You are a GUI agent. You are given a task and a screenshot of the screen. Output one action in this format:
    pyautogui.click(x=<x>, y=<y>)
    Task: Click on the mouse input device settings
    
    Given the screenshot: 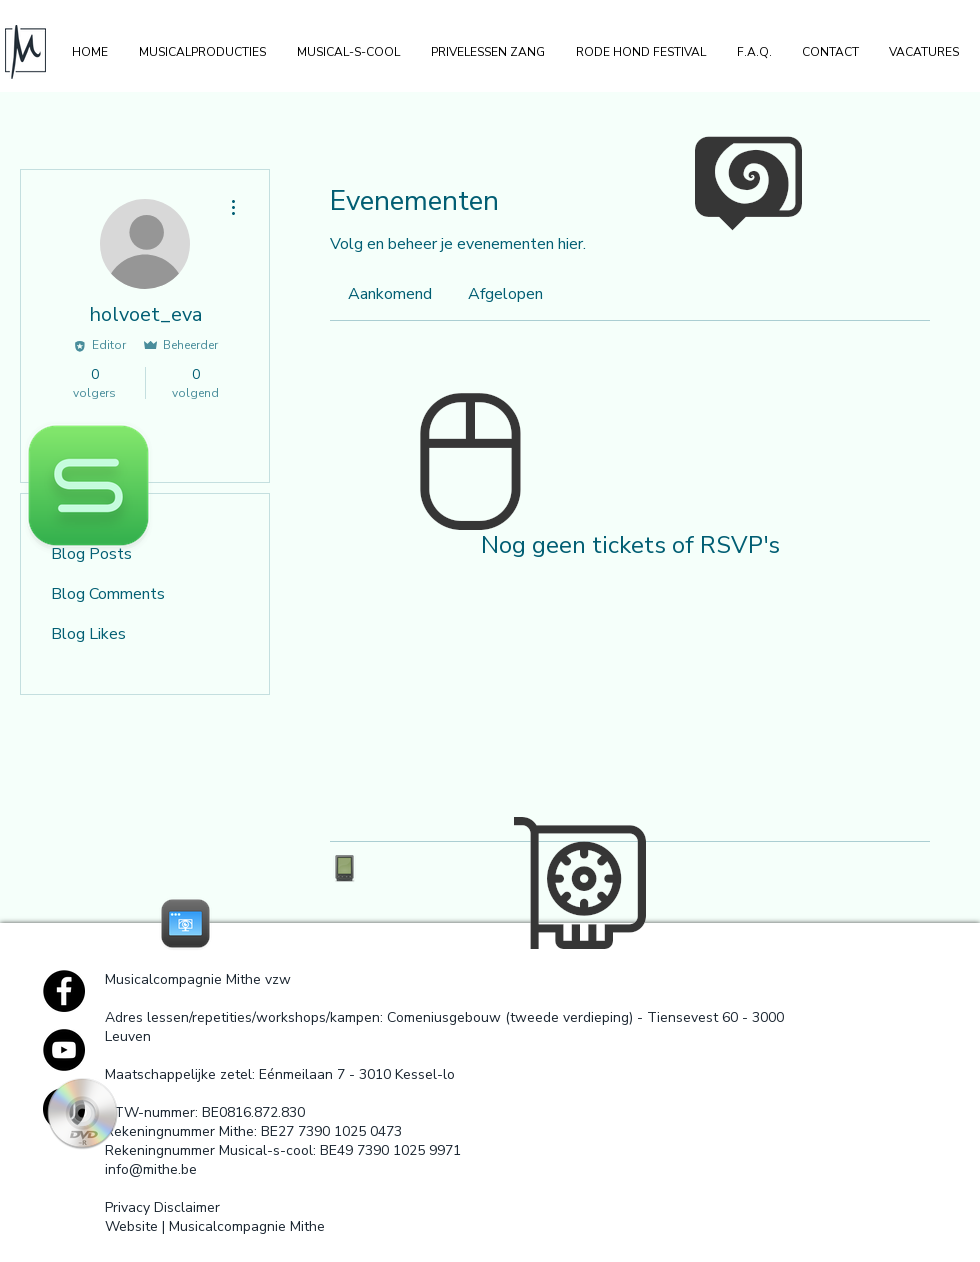 What is the action you would take?
    pyautogui.click(x=475, y=457)
    